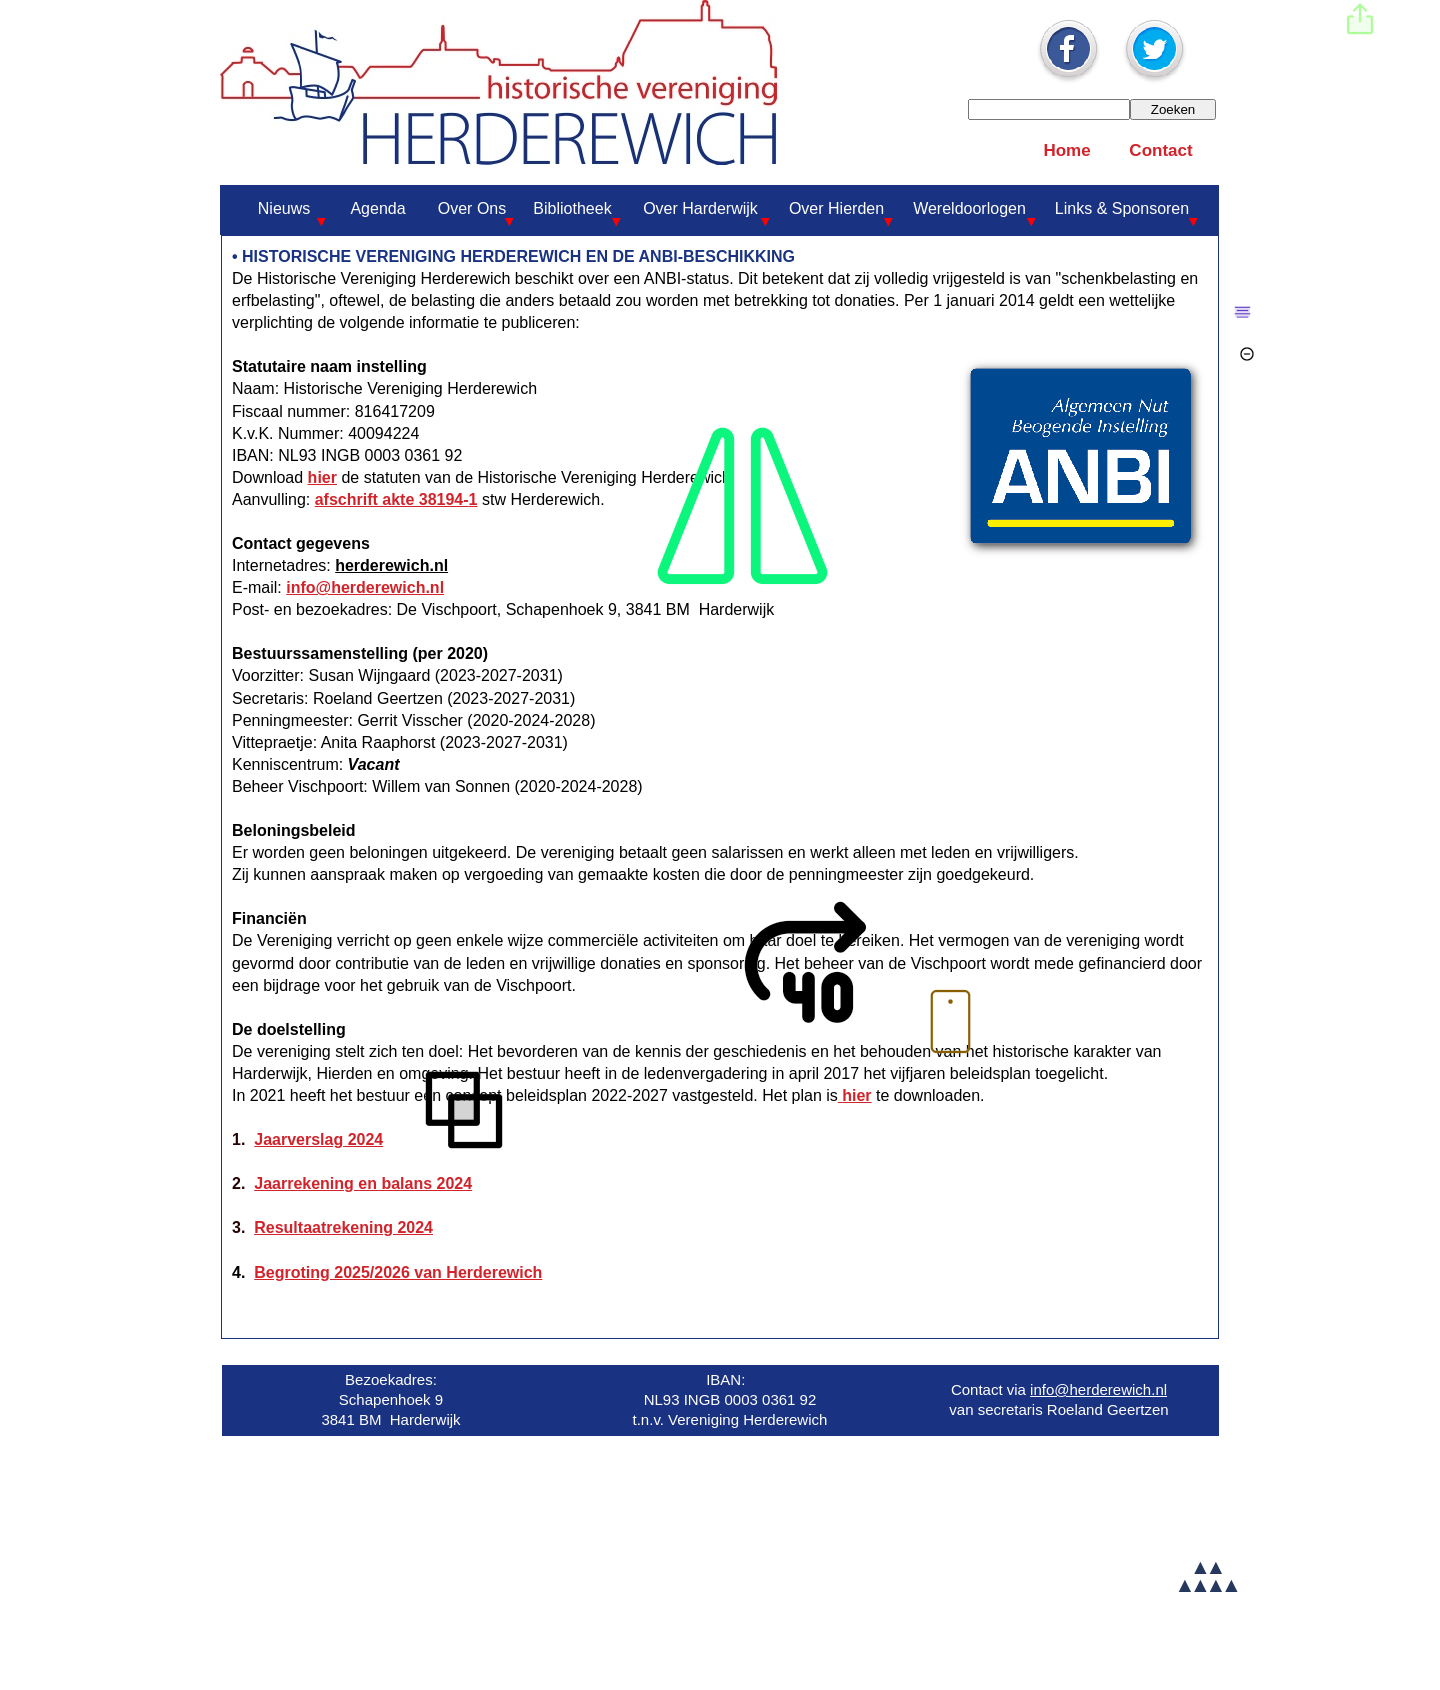  I want to click on export or share content to another app, so click(1360, 20).